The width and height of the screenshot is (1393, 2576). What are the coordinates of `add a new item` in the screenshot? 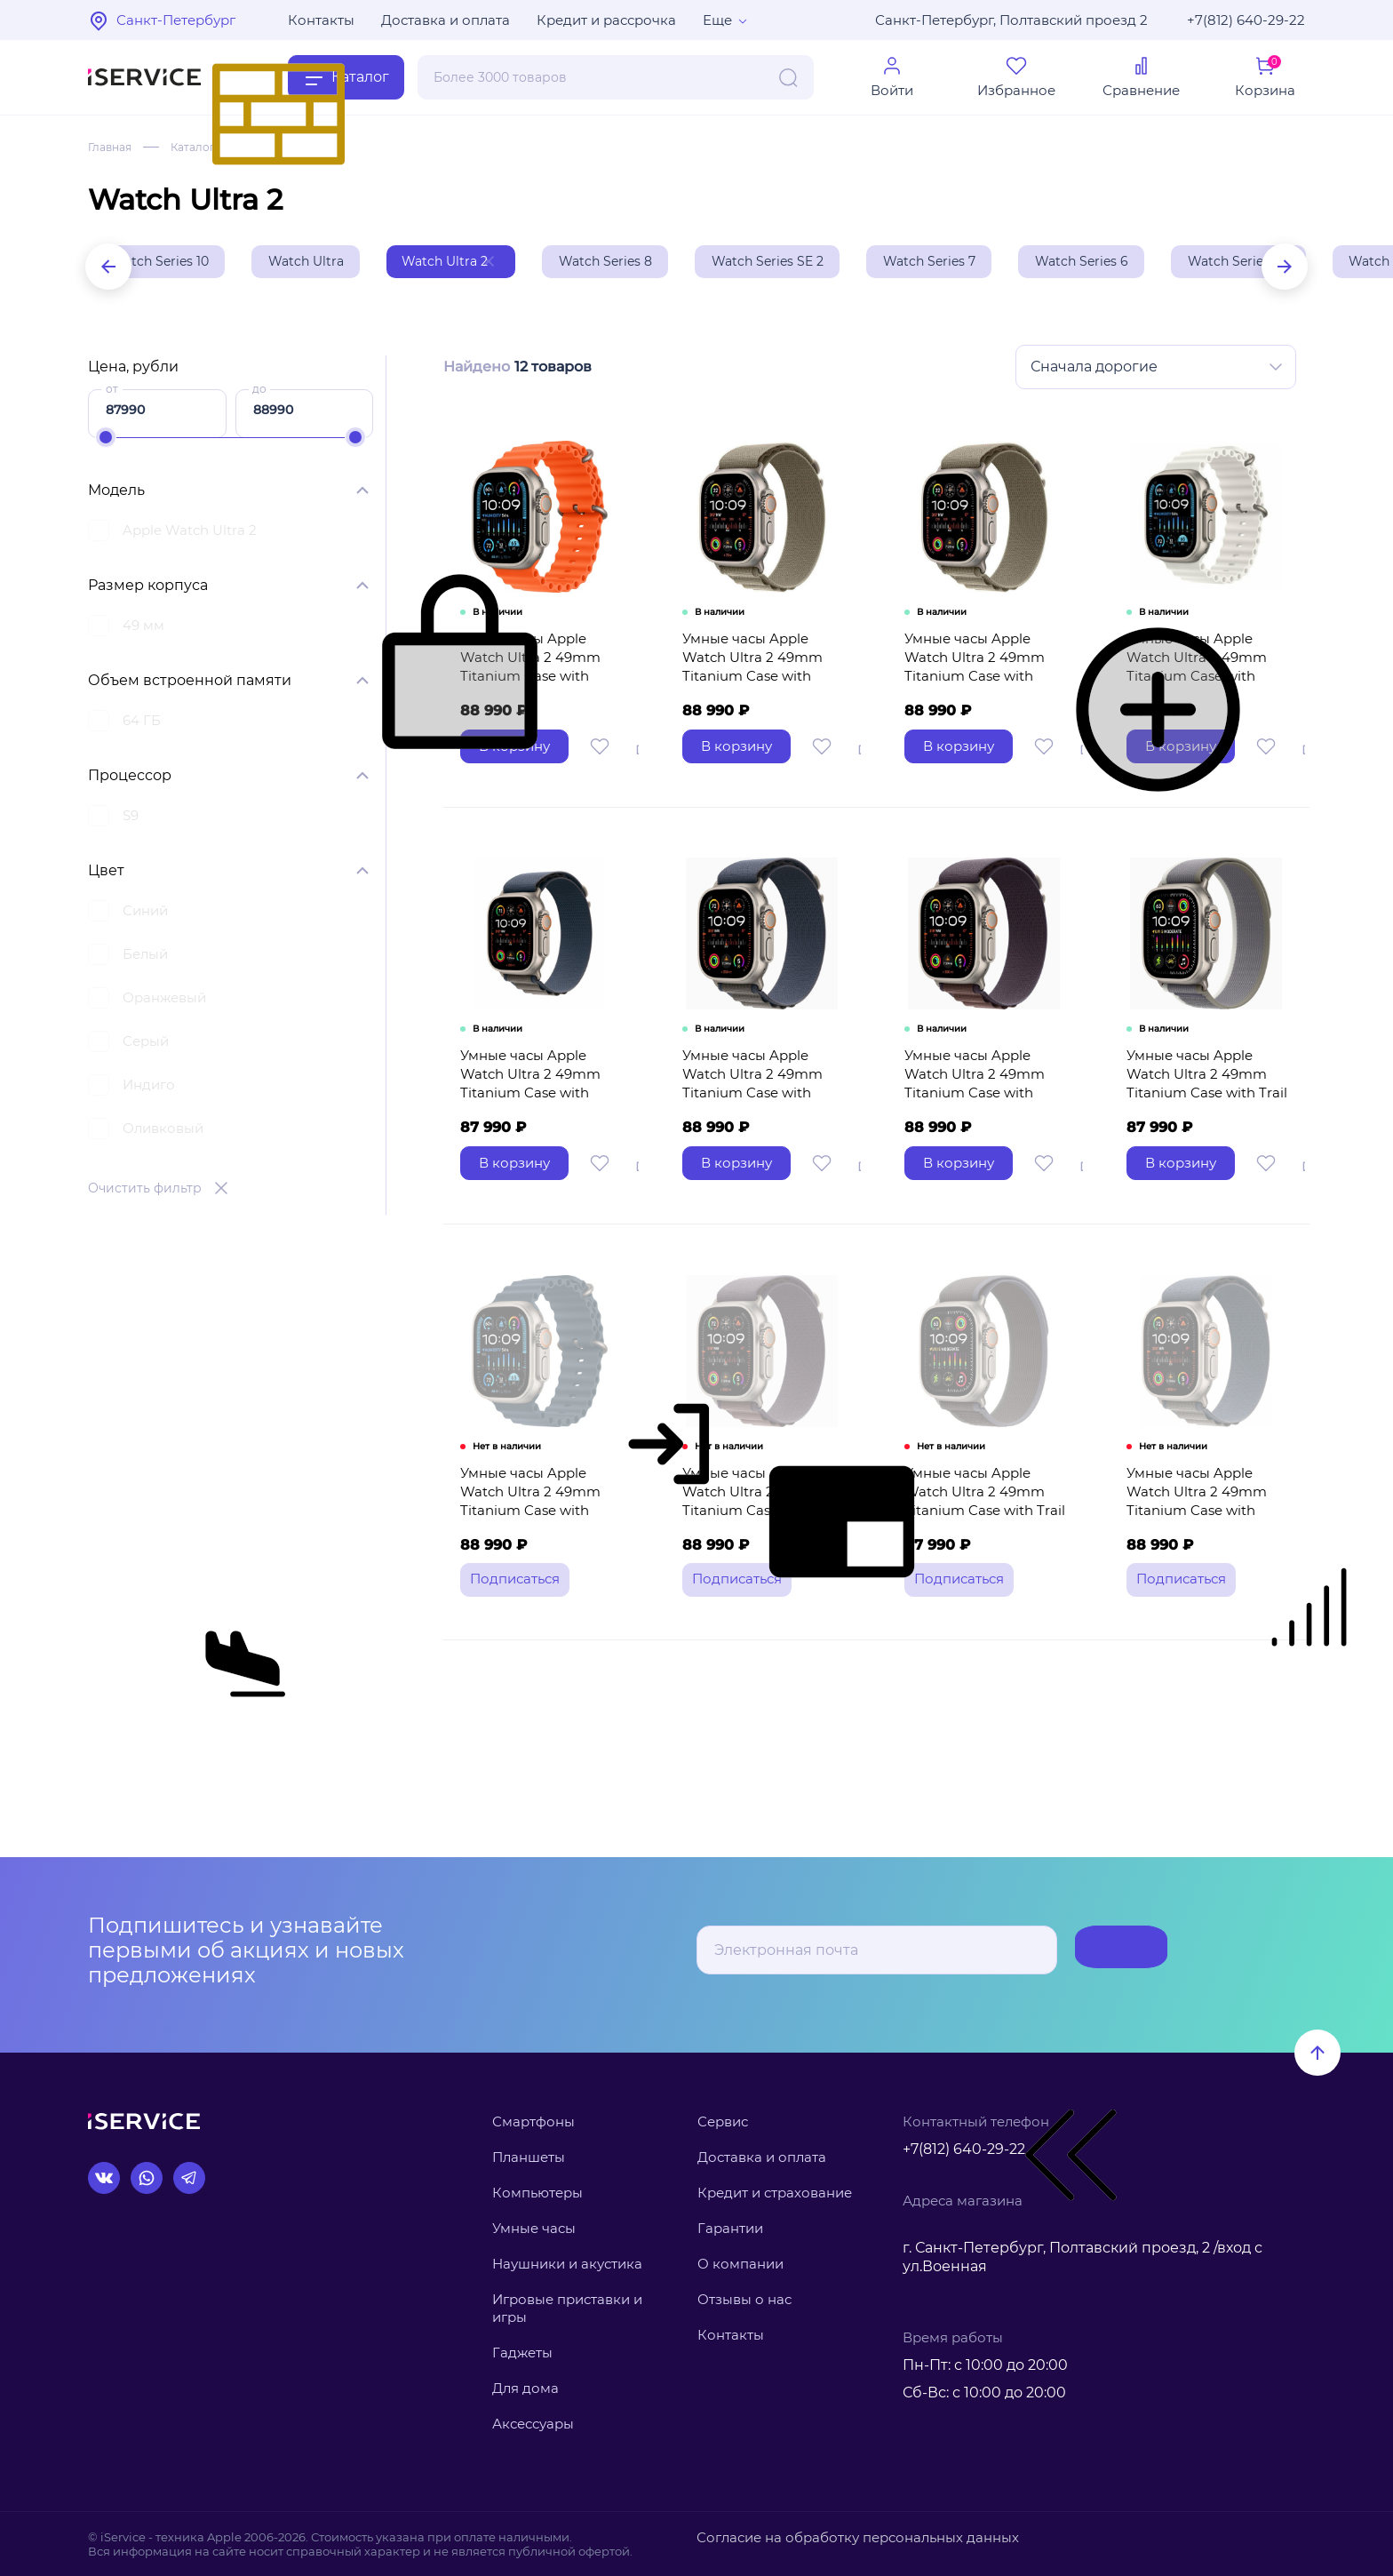 It's located at (1158, 709).